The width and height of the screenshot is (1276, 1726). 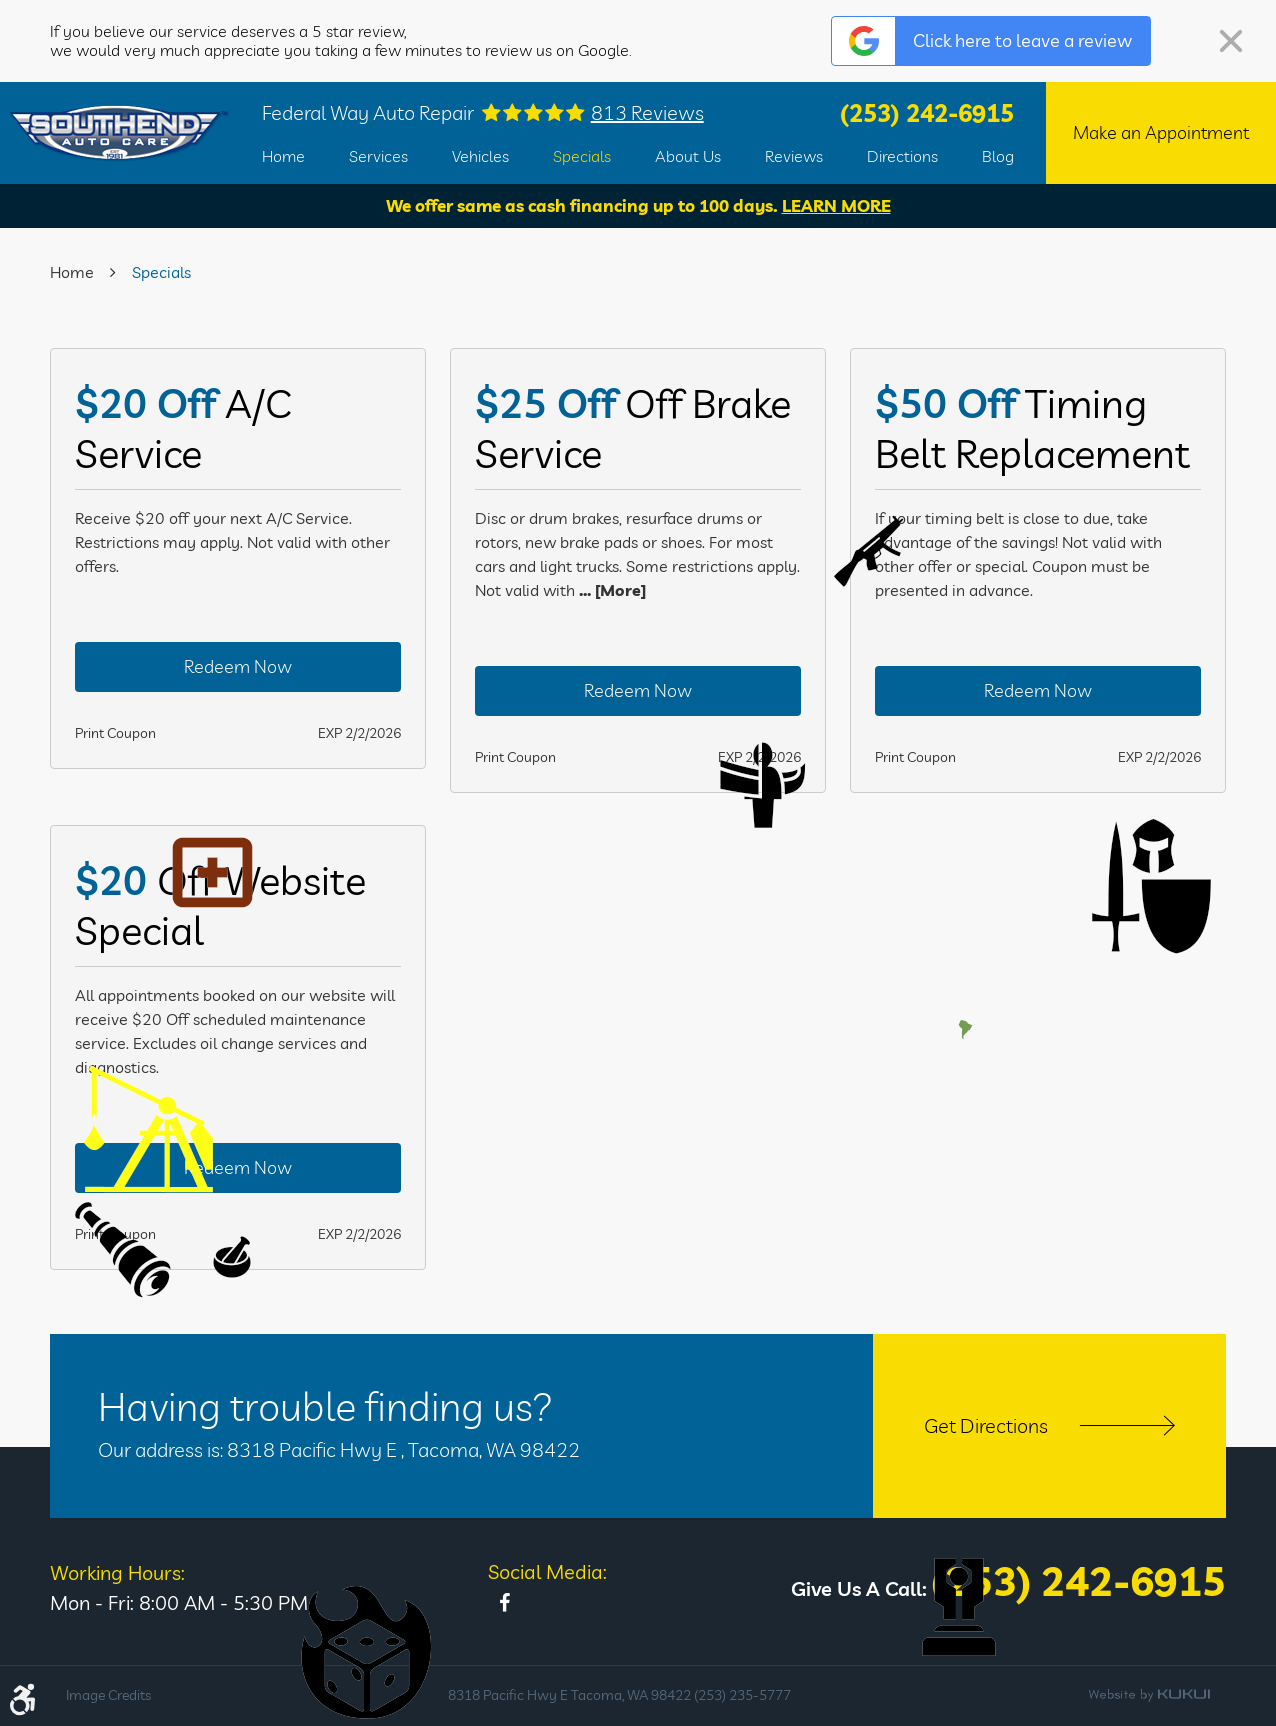 I want to click on select MP5 submachine gun weapon, so click(x=868, y=551).